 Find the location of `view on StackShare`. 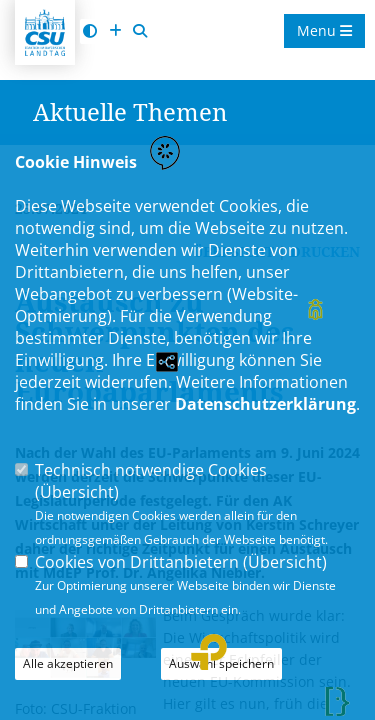

view on StackShare is located at coordinates (167, 362).